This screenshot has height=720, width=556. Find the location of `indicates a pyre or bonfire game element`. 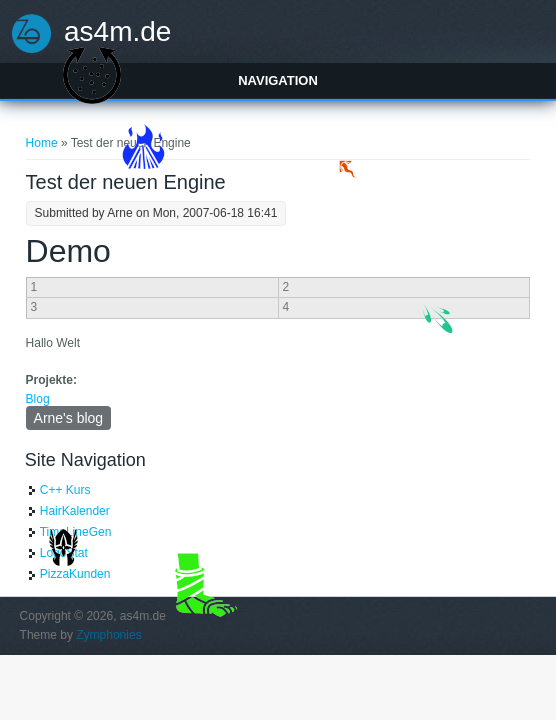

indicates a pyre or bonfire game element is located at coordinates (143, 146).